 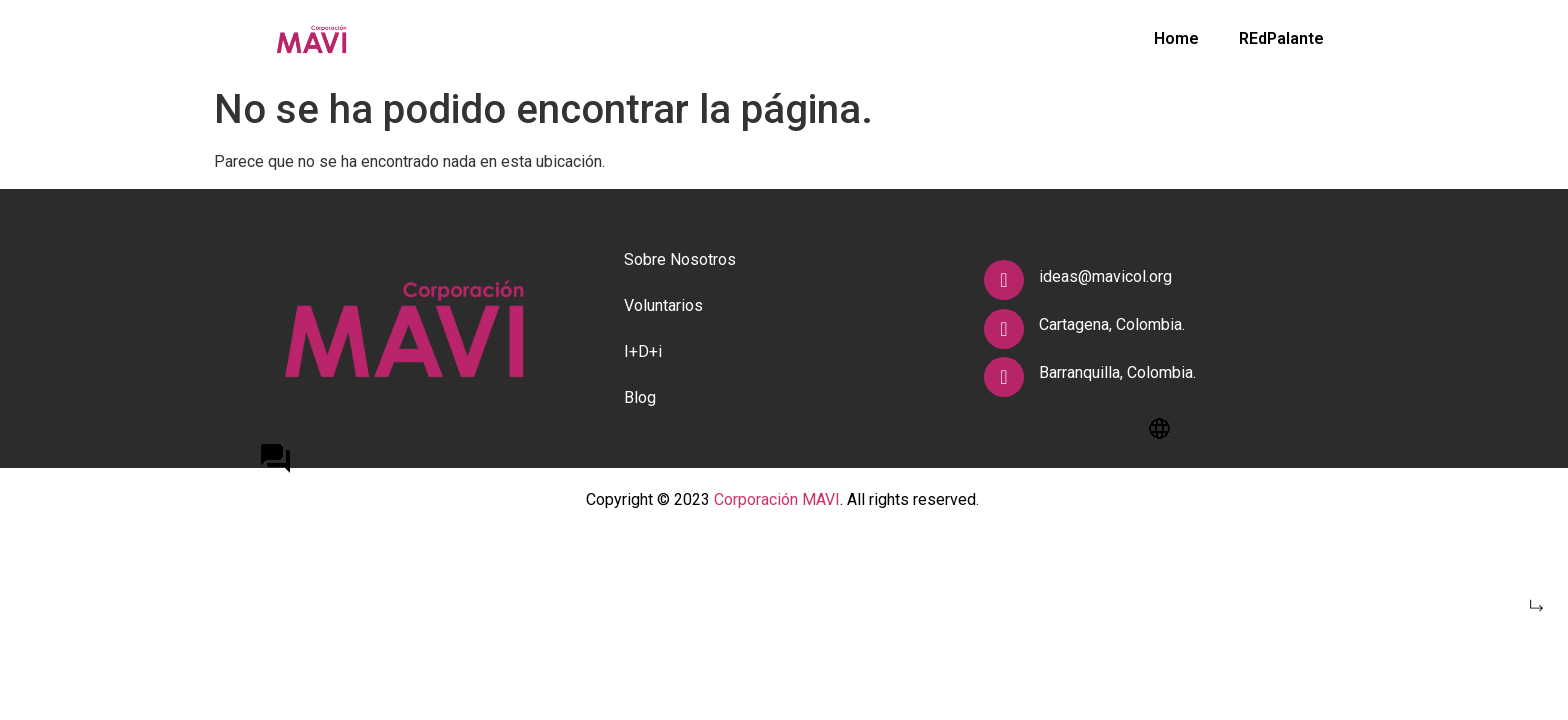 I want to click on redirect or forward content, so click(x=1536, y=605).